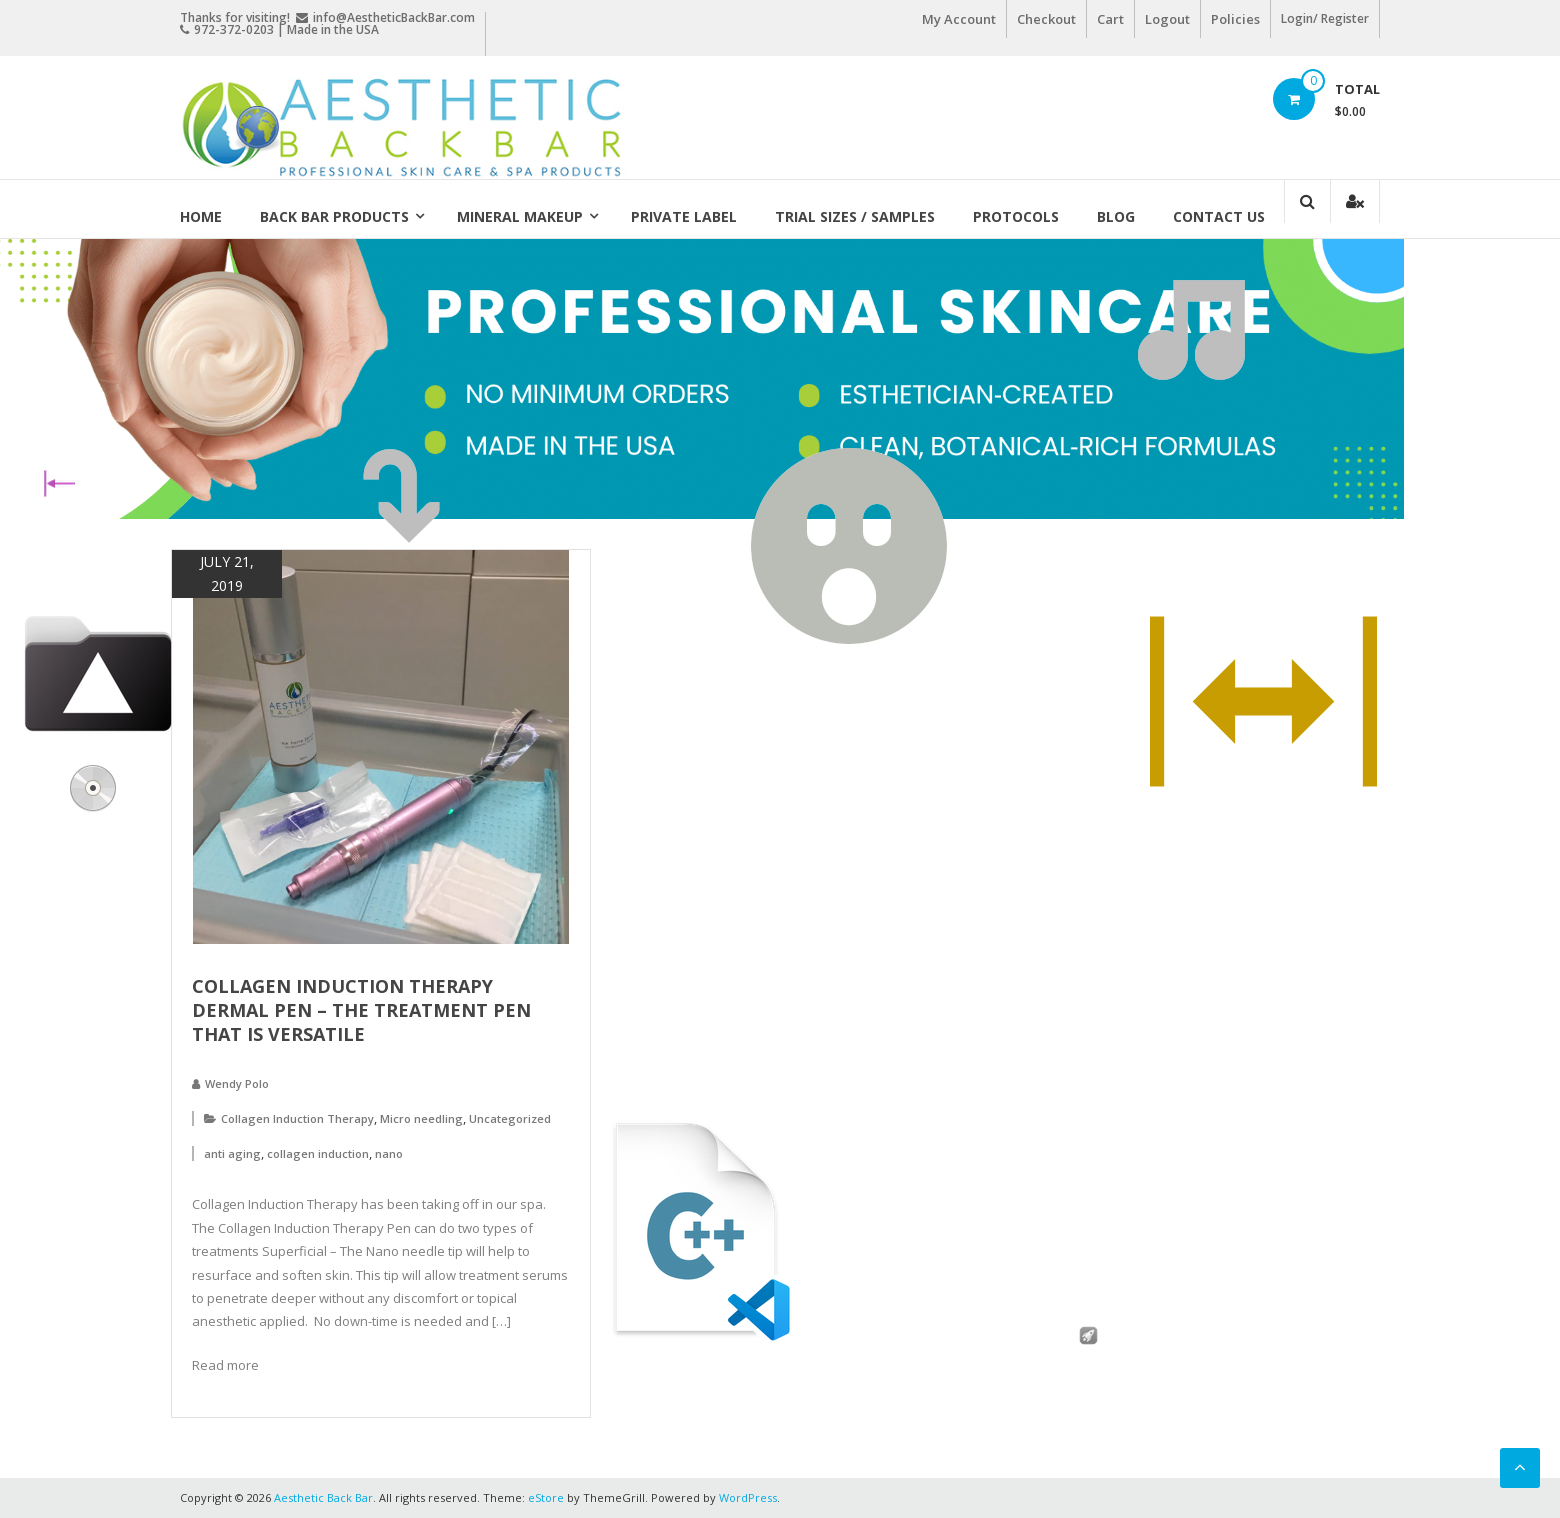 The image size is (1560, 1518). I want to click on open vercel project files, so click(97, 677).